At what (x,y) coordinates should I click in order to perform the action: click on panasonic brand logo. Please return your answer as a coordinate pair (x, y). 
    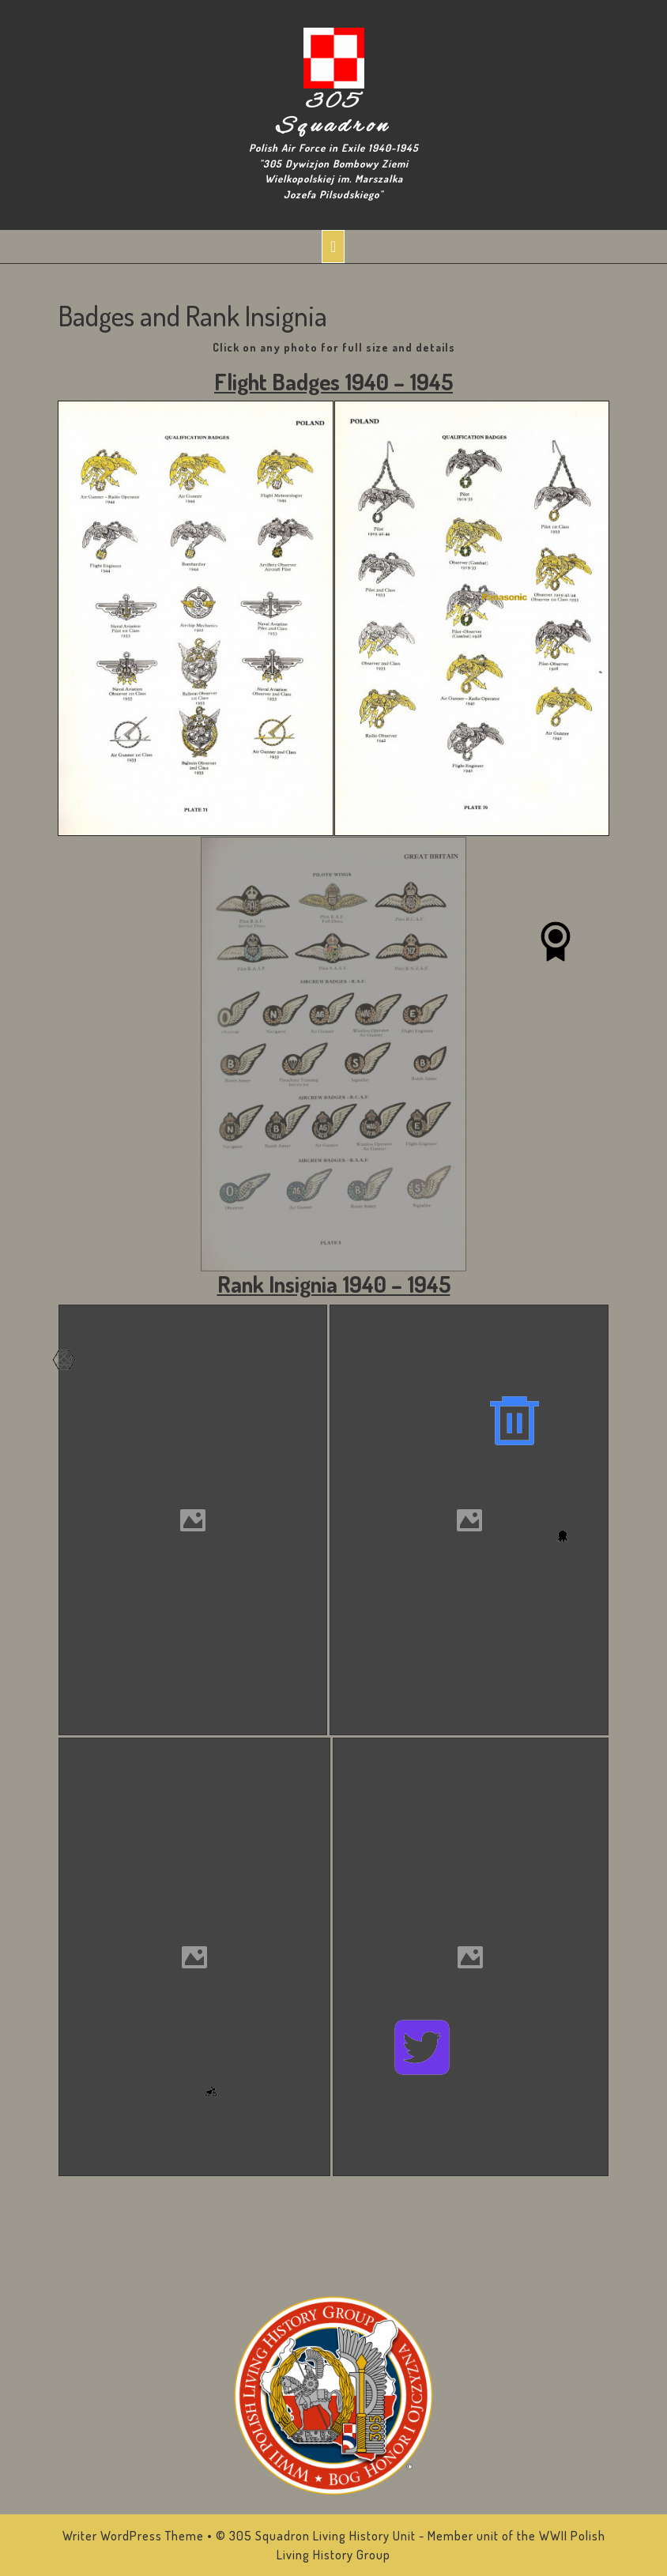
    Looking at the image, I should click on (504, 597).